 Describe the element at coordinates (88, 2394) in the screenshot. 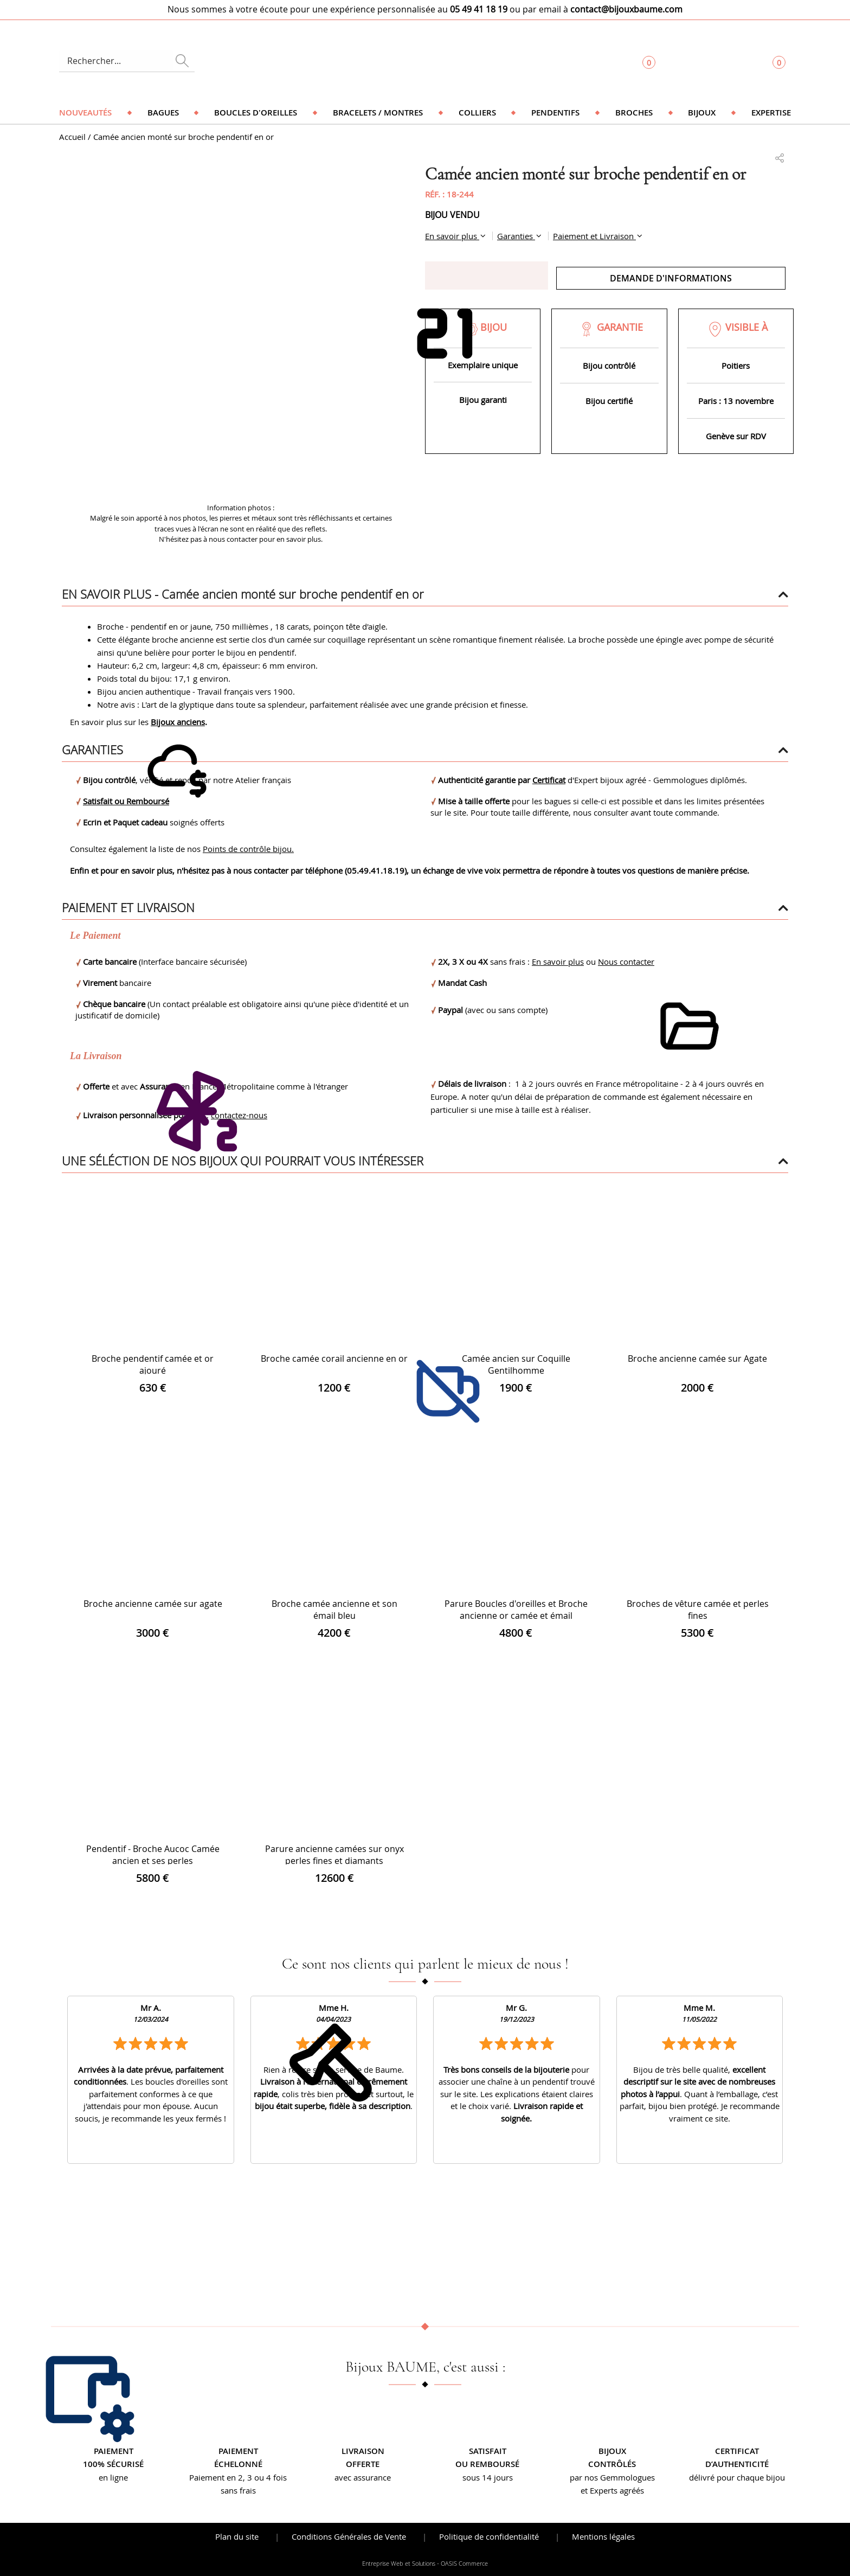

I see `manage device settings` at that location.